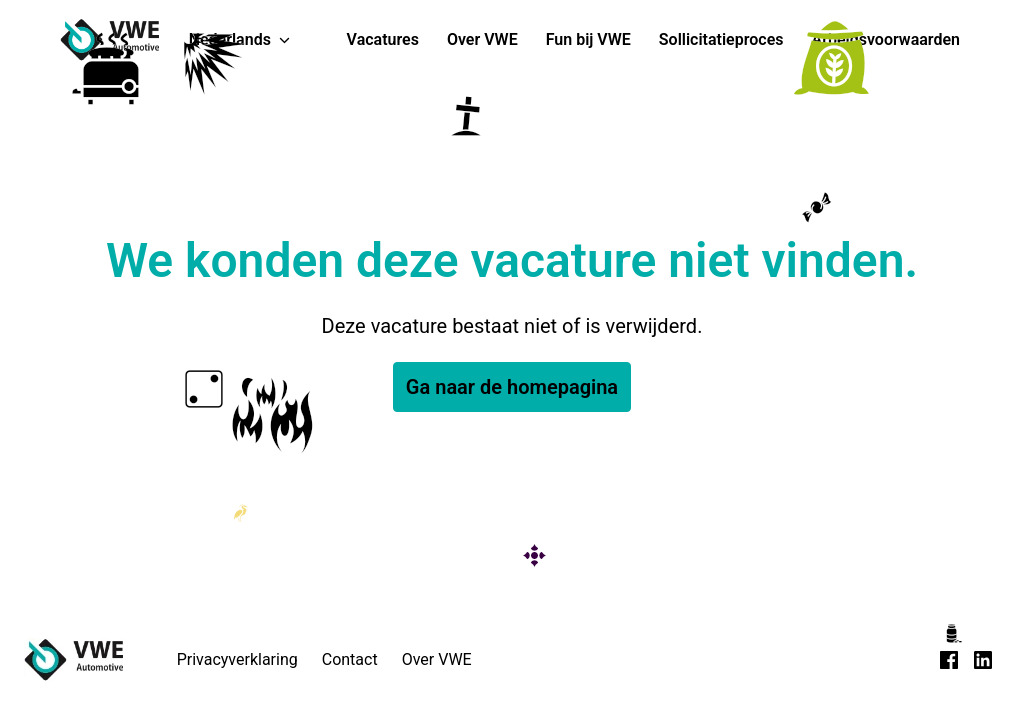  Describe the element at coordinates (215, 64) in the screenshot. I see `toggle brightness or light mode` at that location.